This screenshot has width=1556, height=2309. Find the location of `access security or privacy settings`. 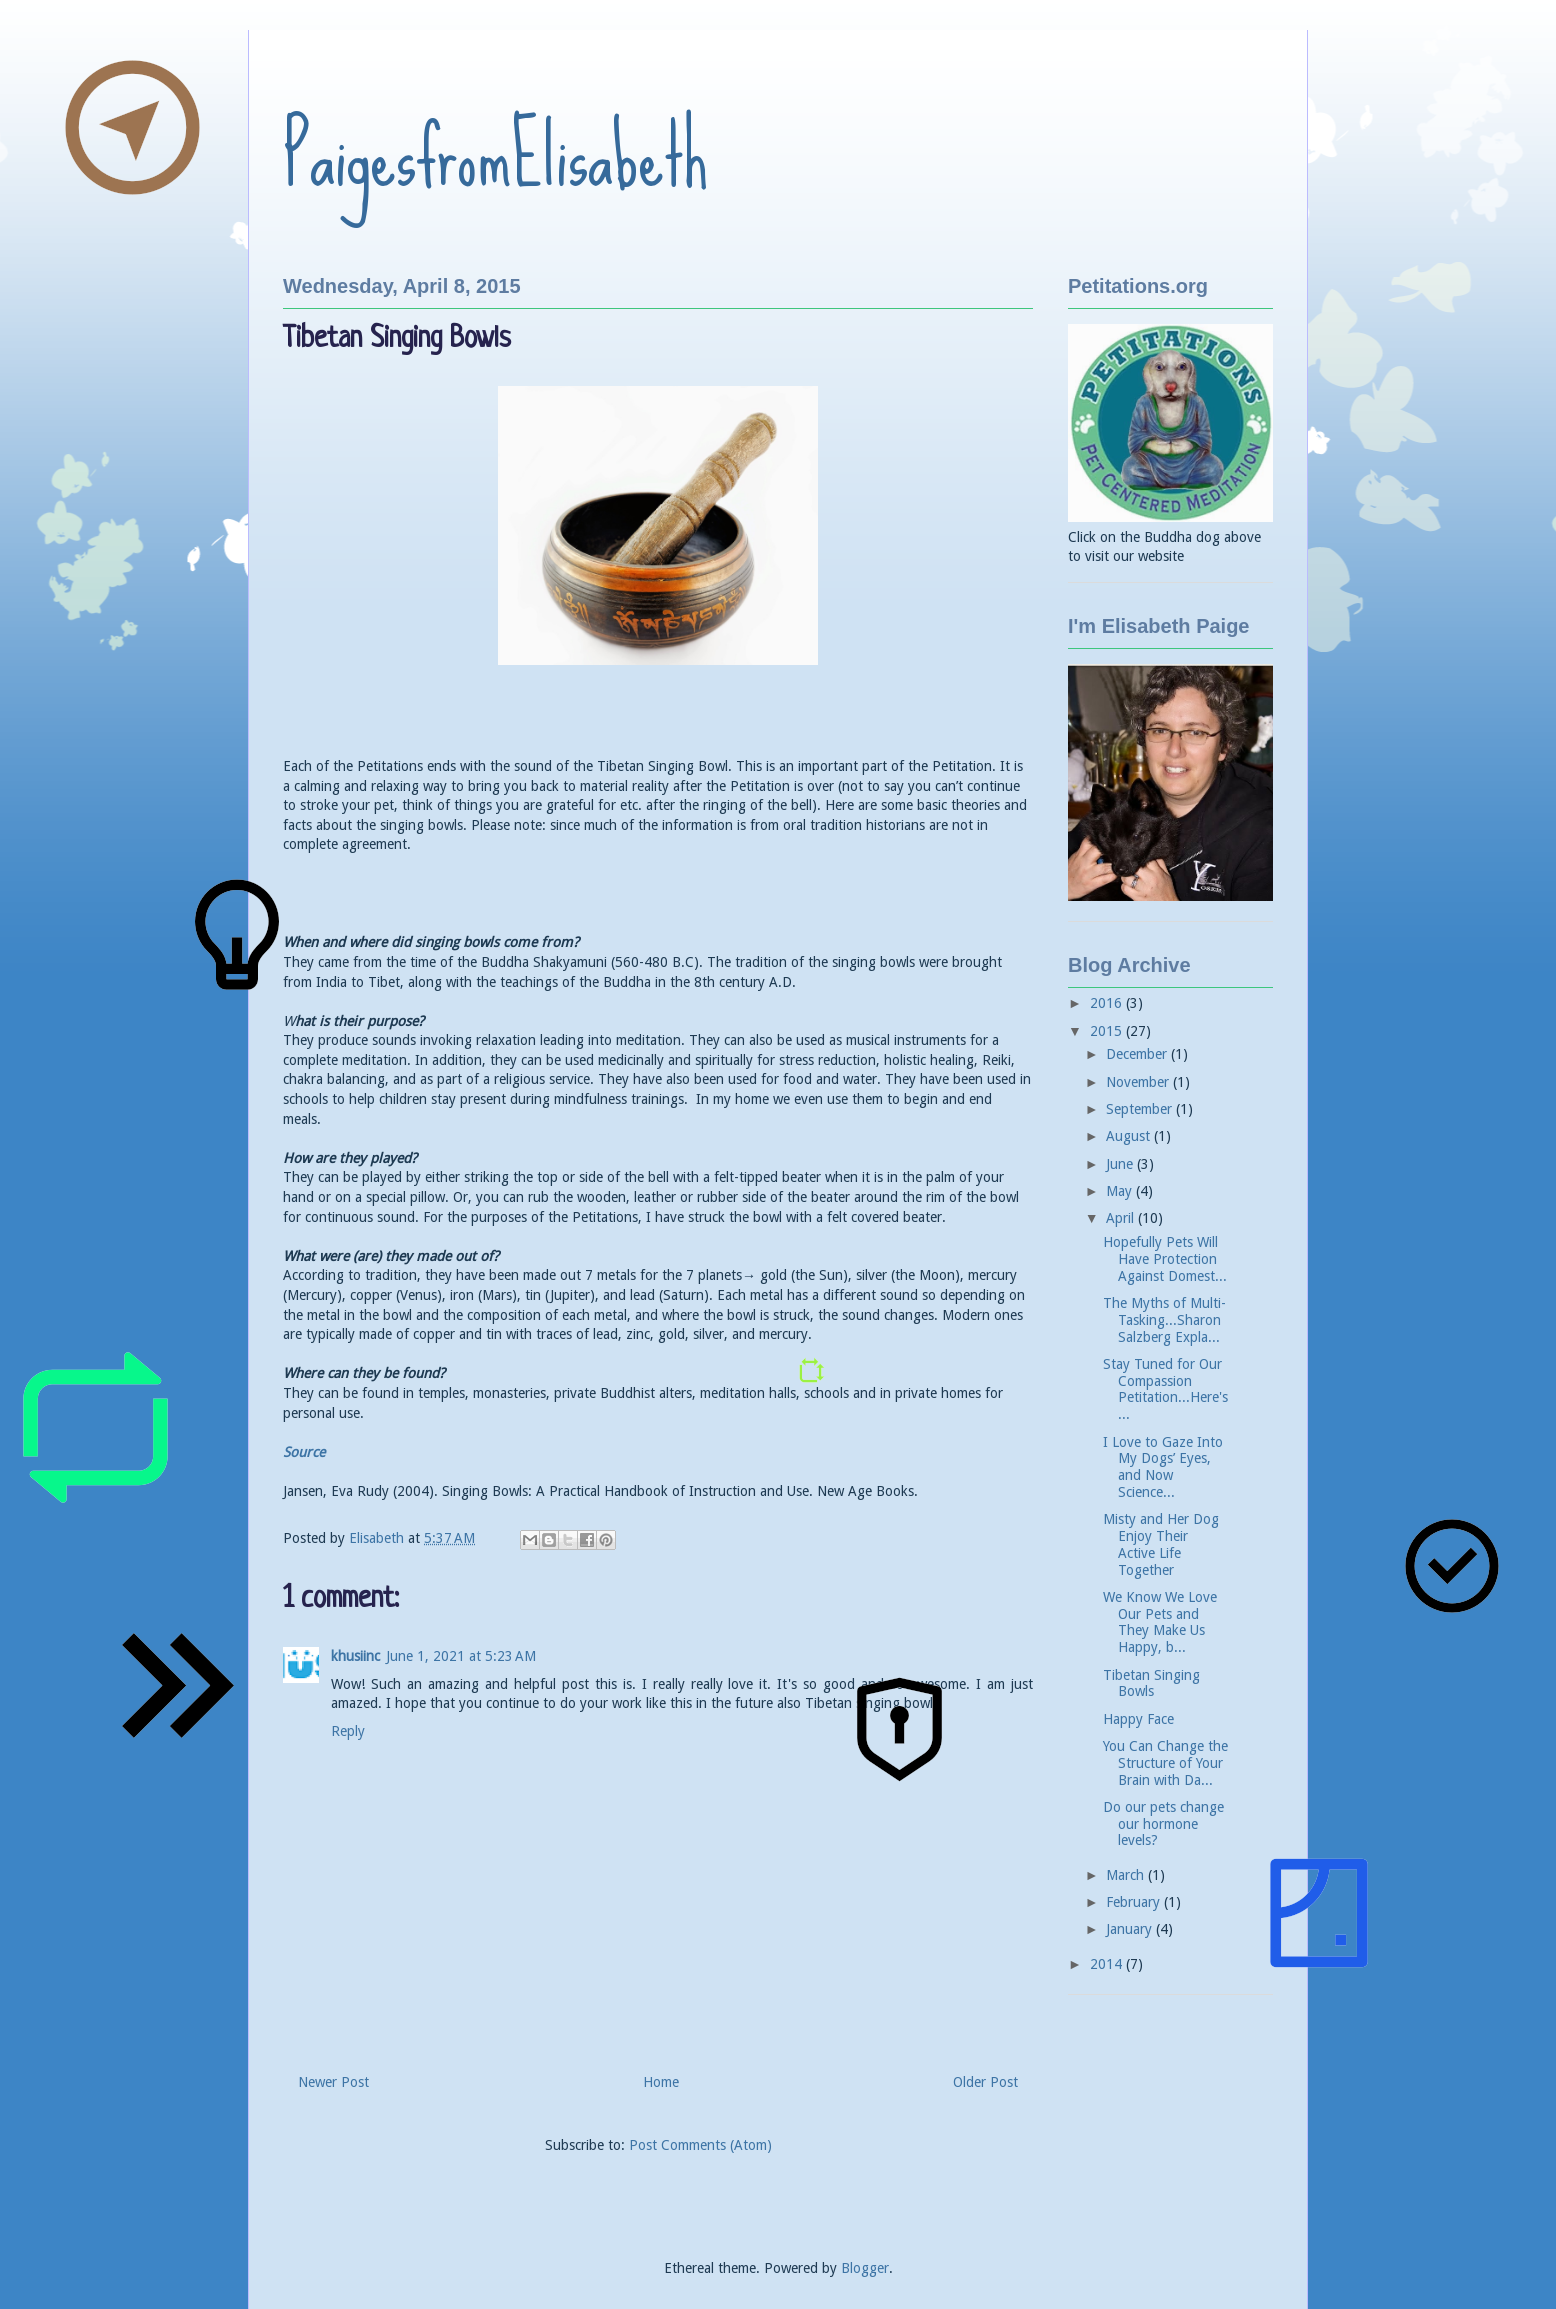

access security or privacy settings is located at coordinates (899, 1729).